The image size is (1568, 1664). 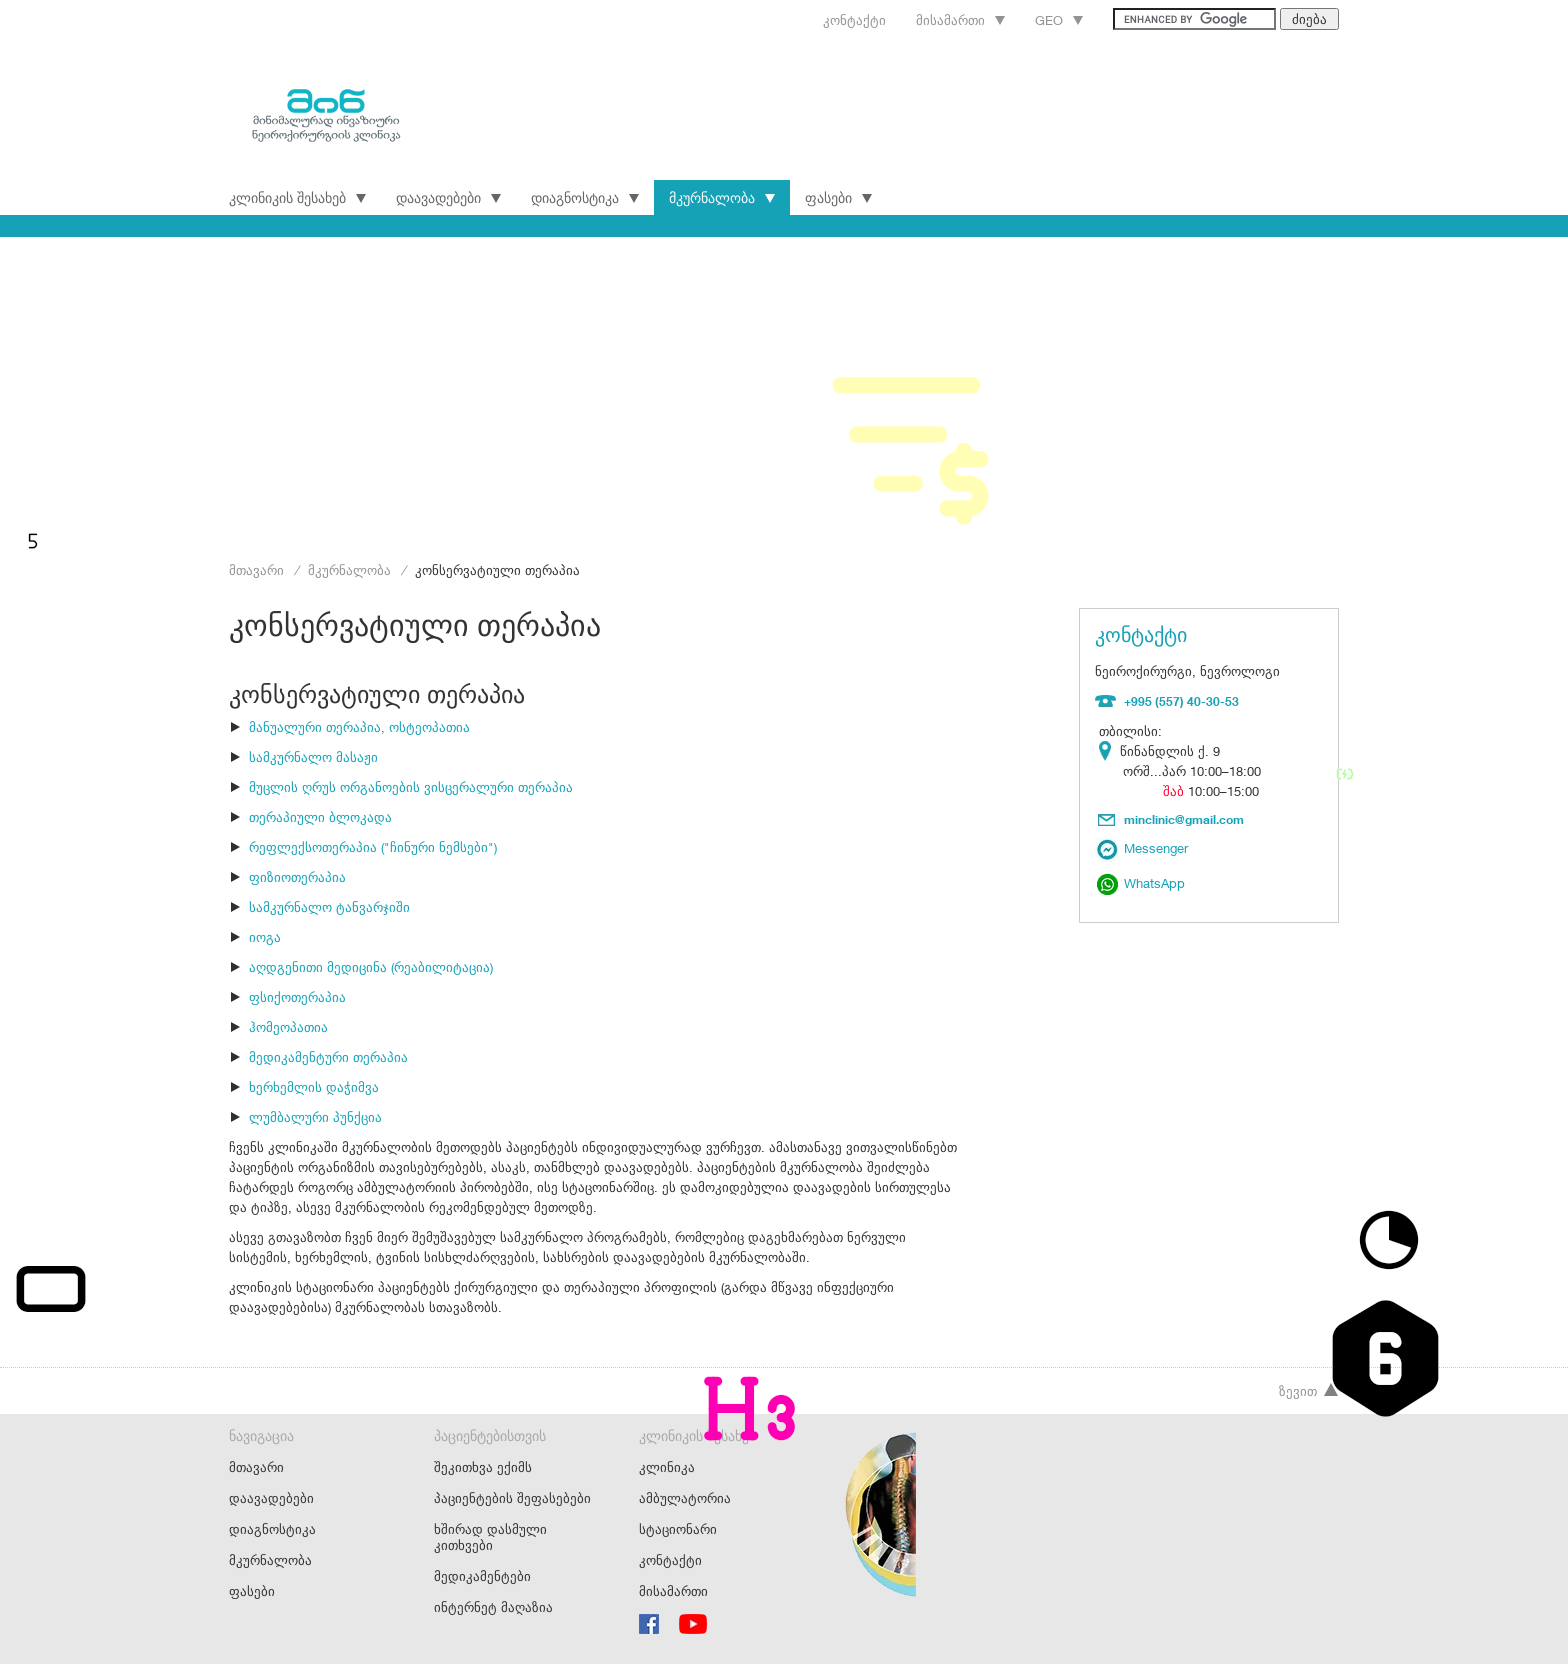 I want to click on indicates step 6 in a multi-step process, so click(x=1385, y=1358).